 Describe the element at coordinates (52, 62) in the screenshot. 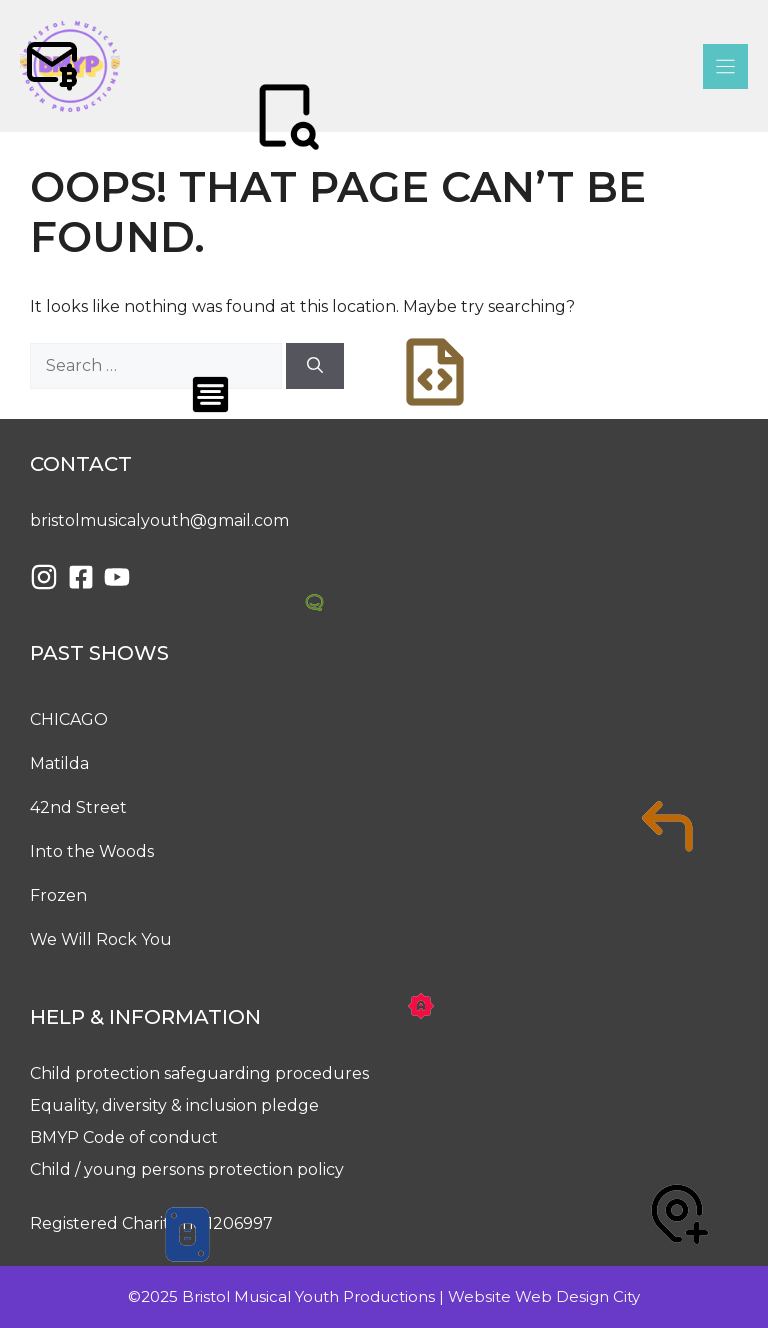

I see `receive bitcoin payment notifications` at that location.